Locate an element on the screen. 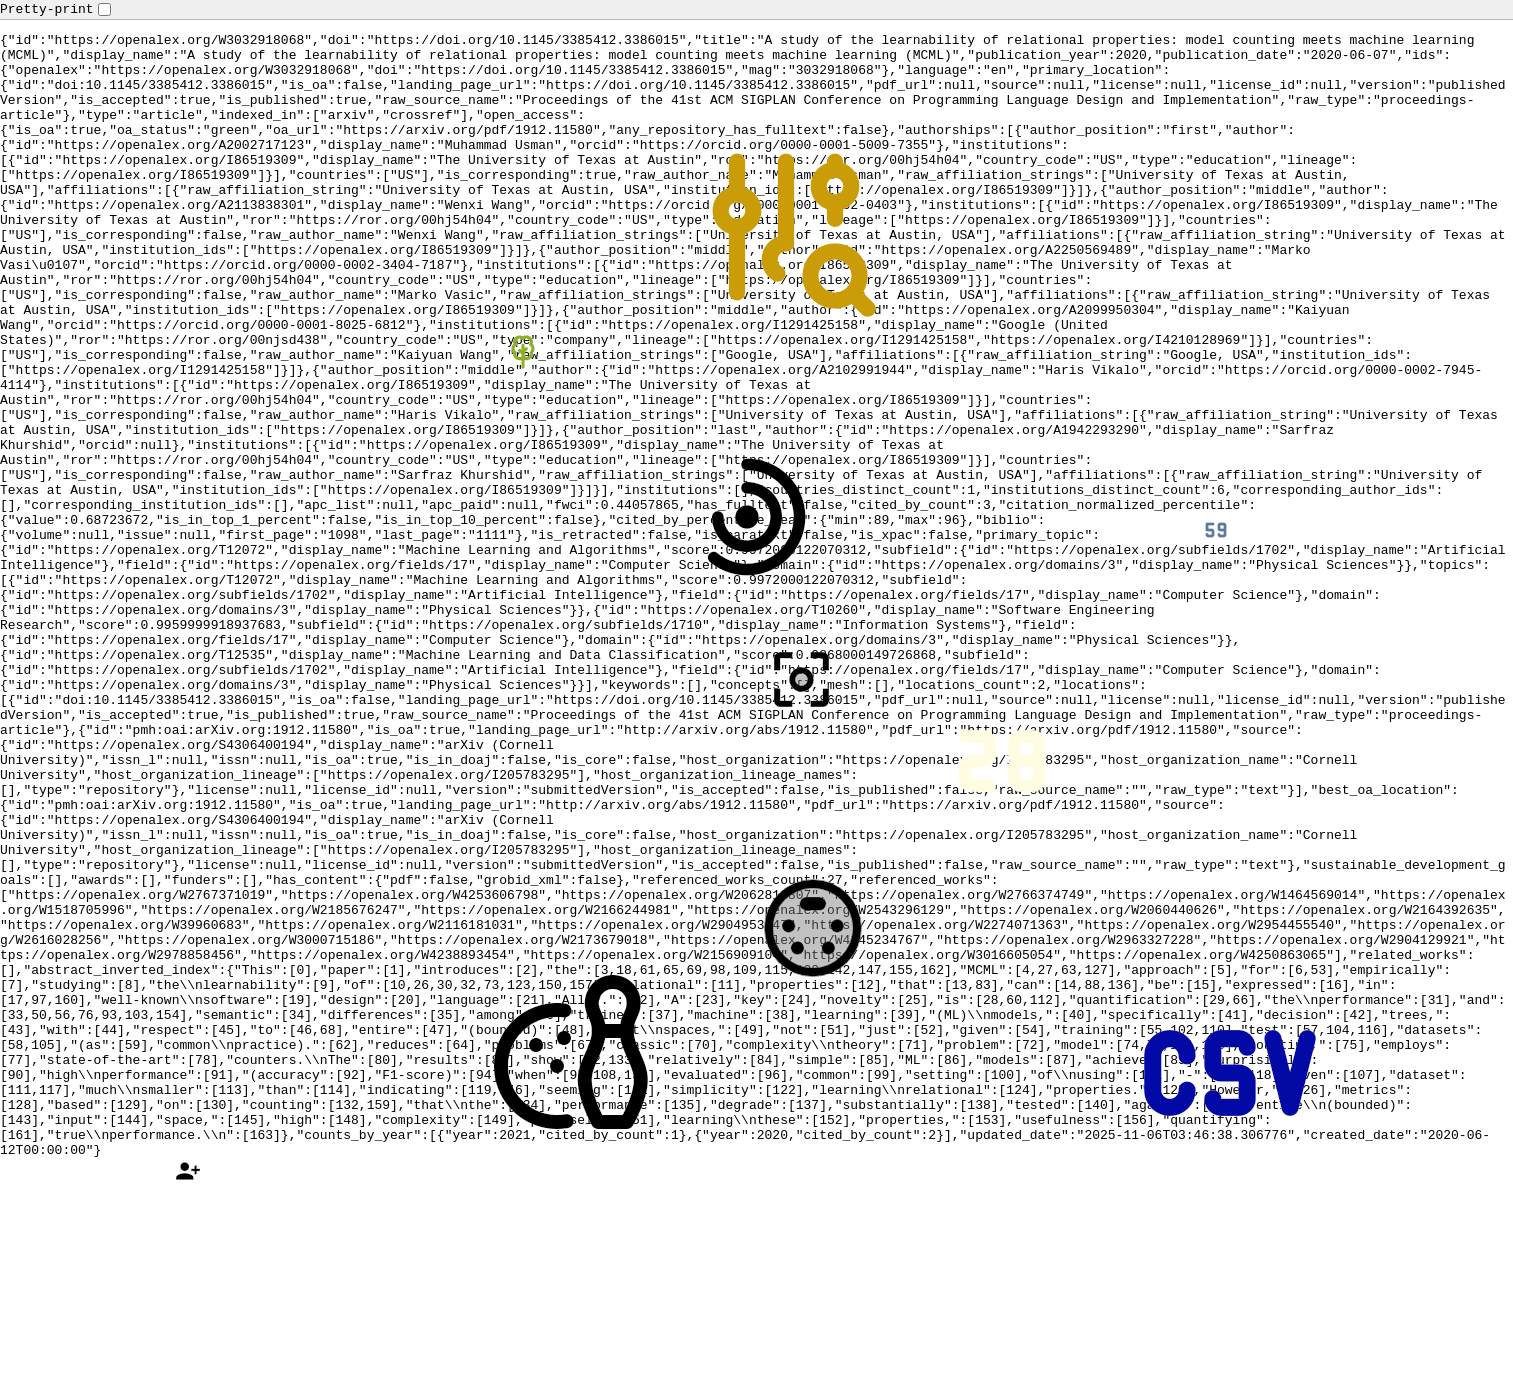 The width and height of the screenshot is (1513, 1396). indicates 59 items, notifications, or count is located at coordinates (1216, 530).